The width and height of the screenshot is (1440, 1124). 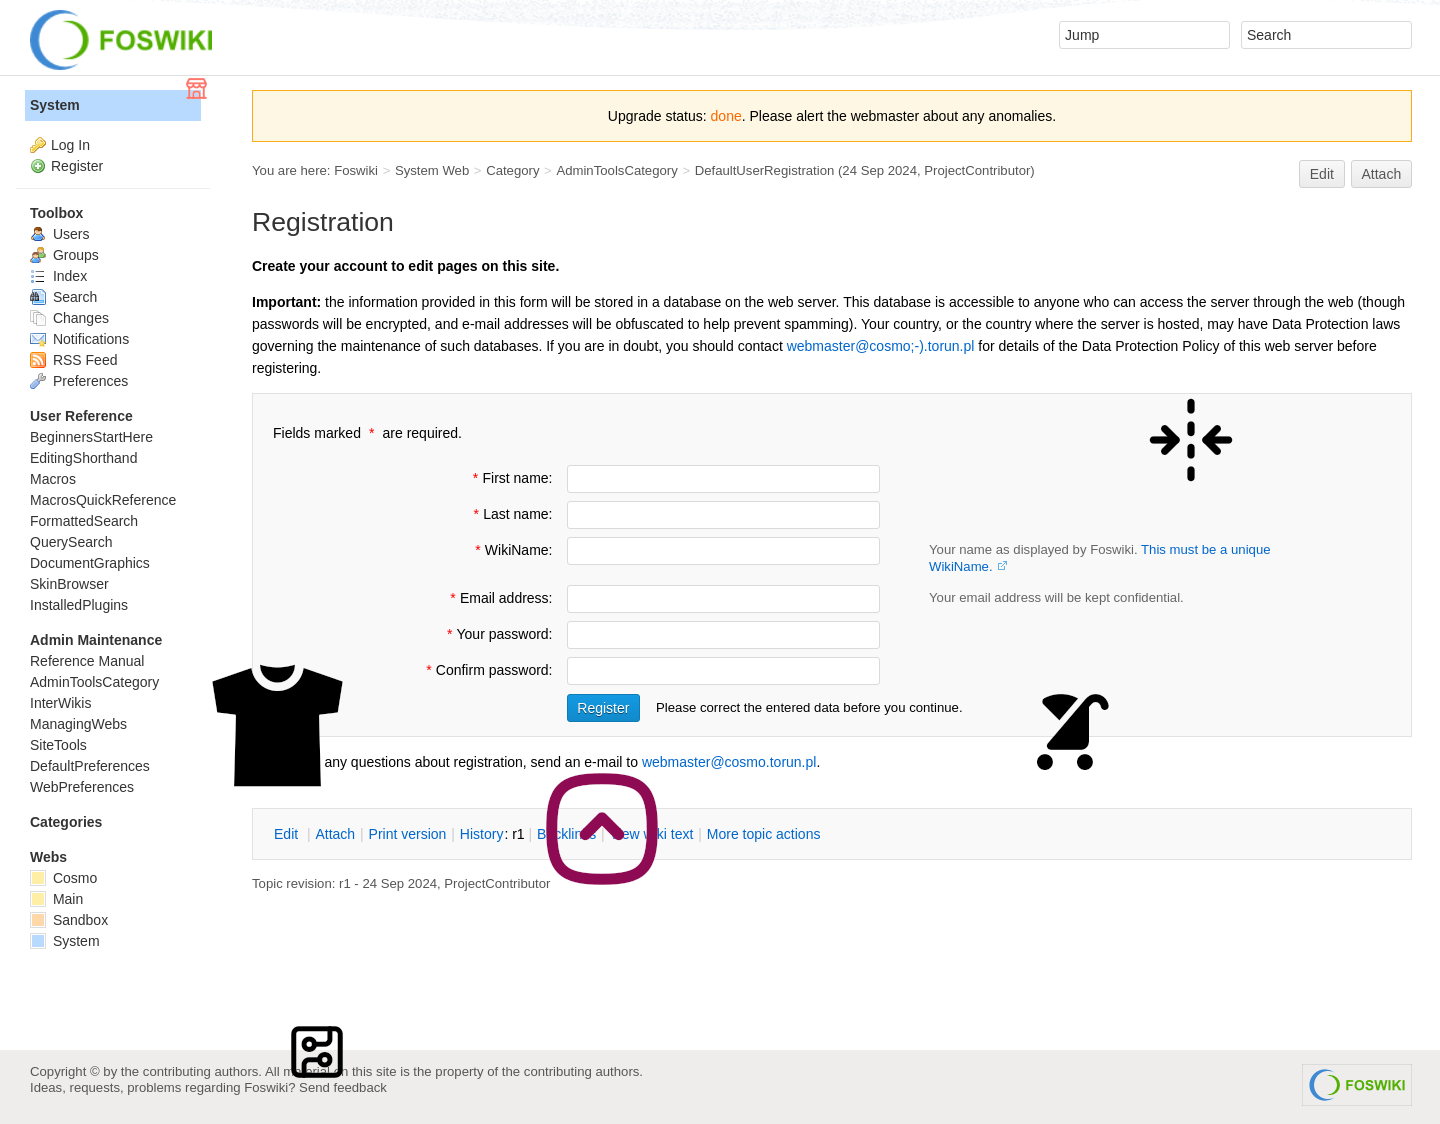 I want to click on browse clothing or apparel items, so click(x=277, y=725).